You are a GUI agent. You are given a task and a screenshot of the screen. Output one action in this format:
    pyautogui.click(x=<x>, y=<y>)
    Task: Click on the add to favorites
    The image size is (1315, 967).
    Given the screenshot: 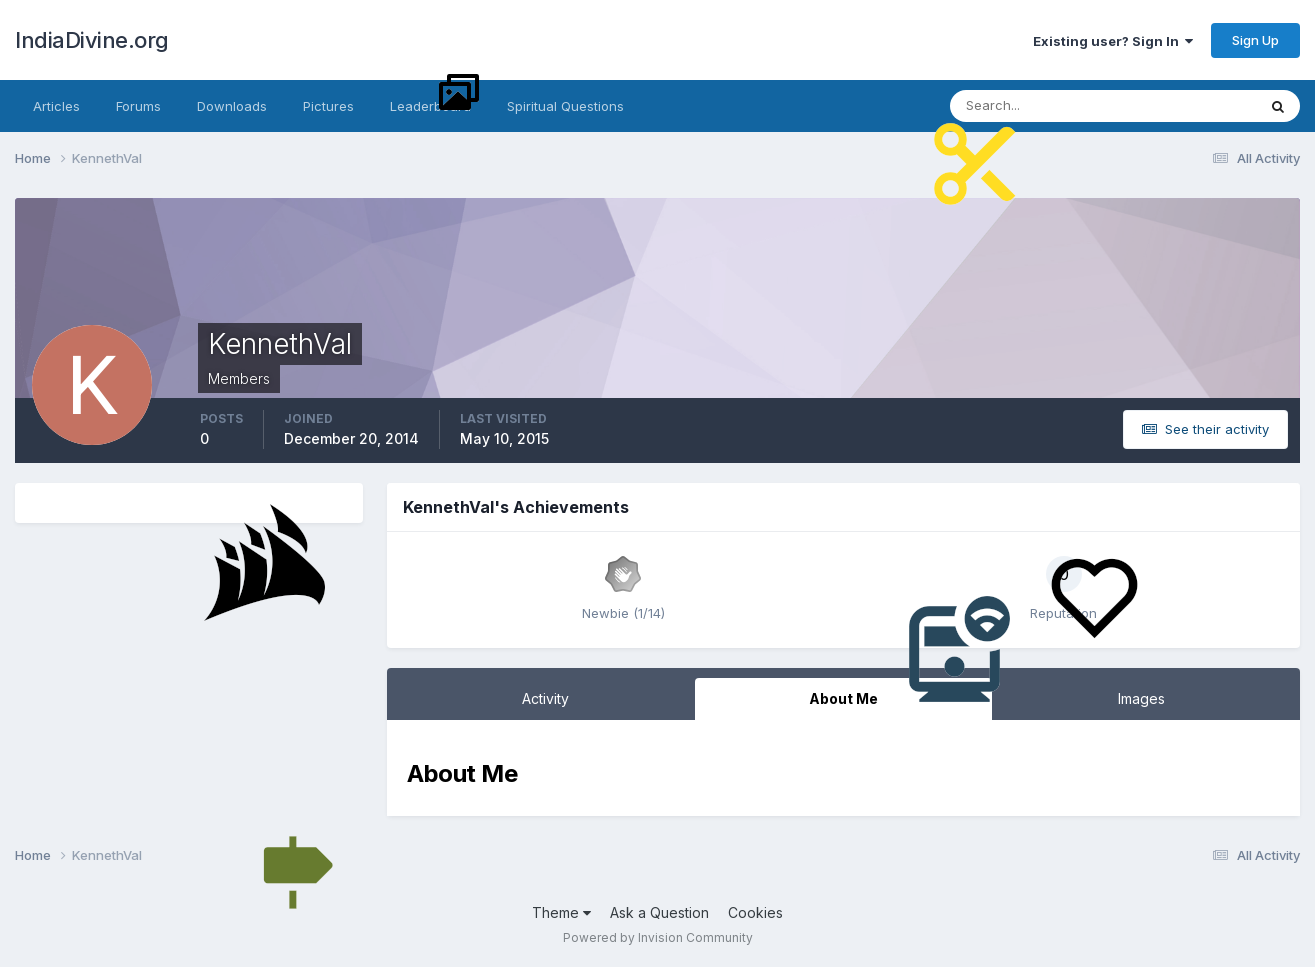 What is the action you would take?
    pyautogui.click(x=1094, y=597)
    